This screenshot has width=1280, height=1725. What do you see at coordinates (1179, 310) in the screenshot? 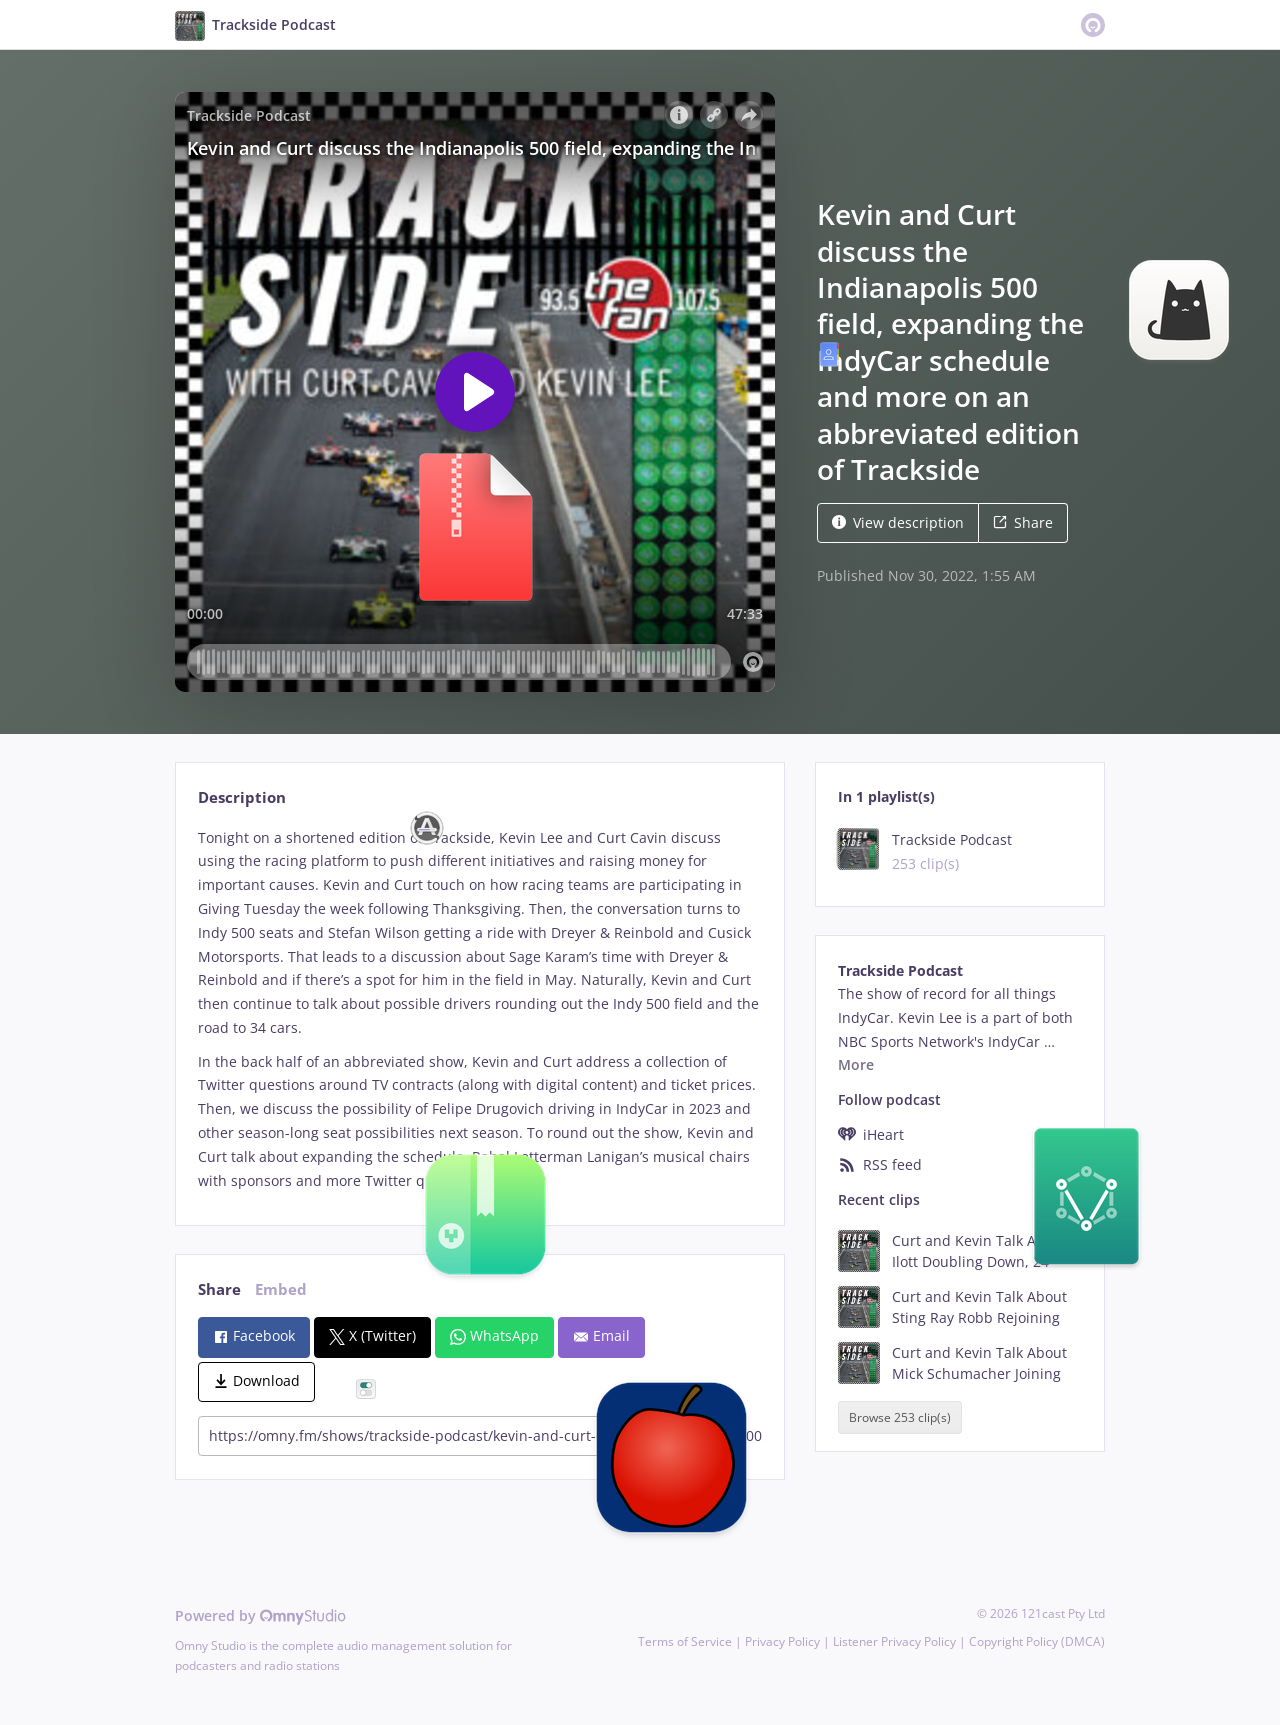
I see `open the Clash proxy app` at bounding box center [1179, 310].